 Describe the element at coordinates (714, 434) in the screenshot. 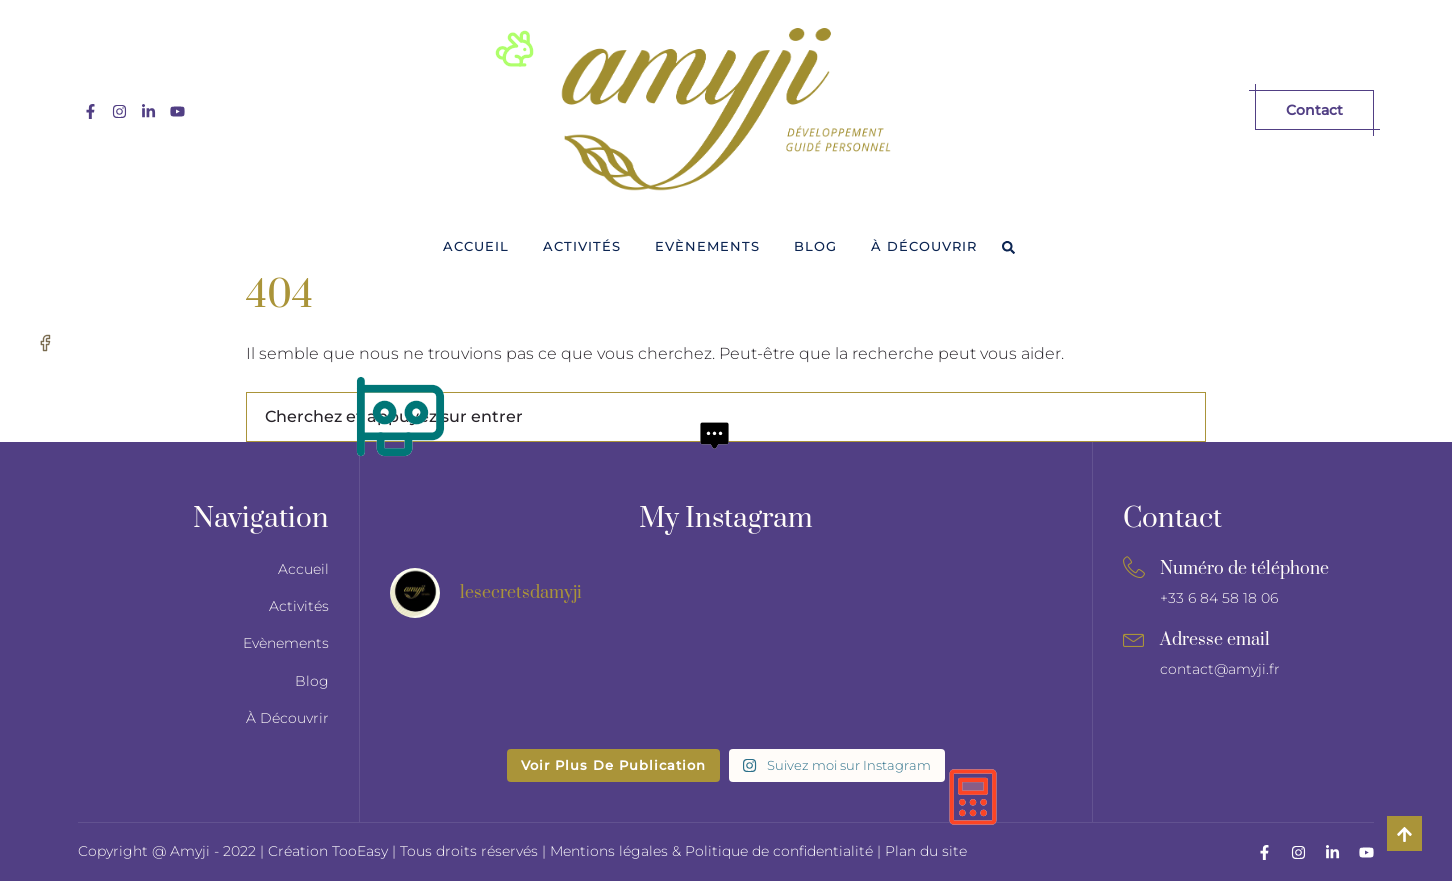

I see `open chat or messaging` at that location.